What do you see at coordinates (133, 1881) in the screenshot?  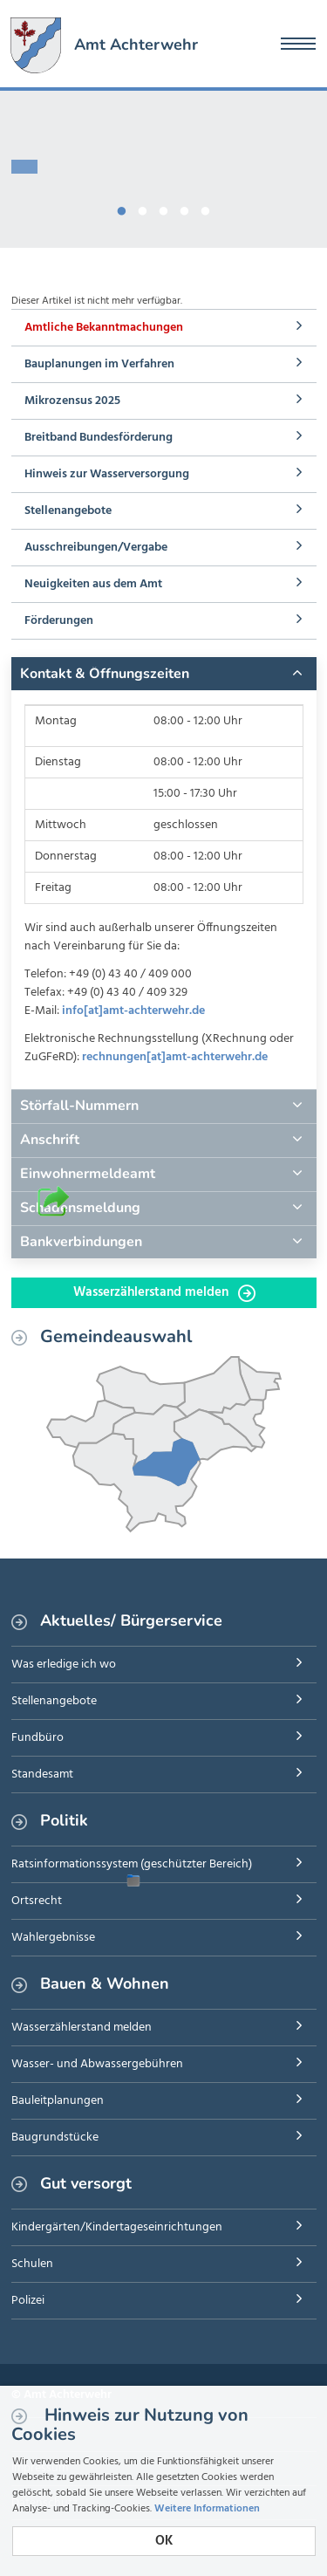 I see `open folder to view contents` at bounding box center [133, 1881].